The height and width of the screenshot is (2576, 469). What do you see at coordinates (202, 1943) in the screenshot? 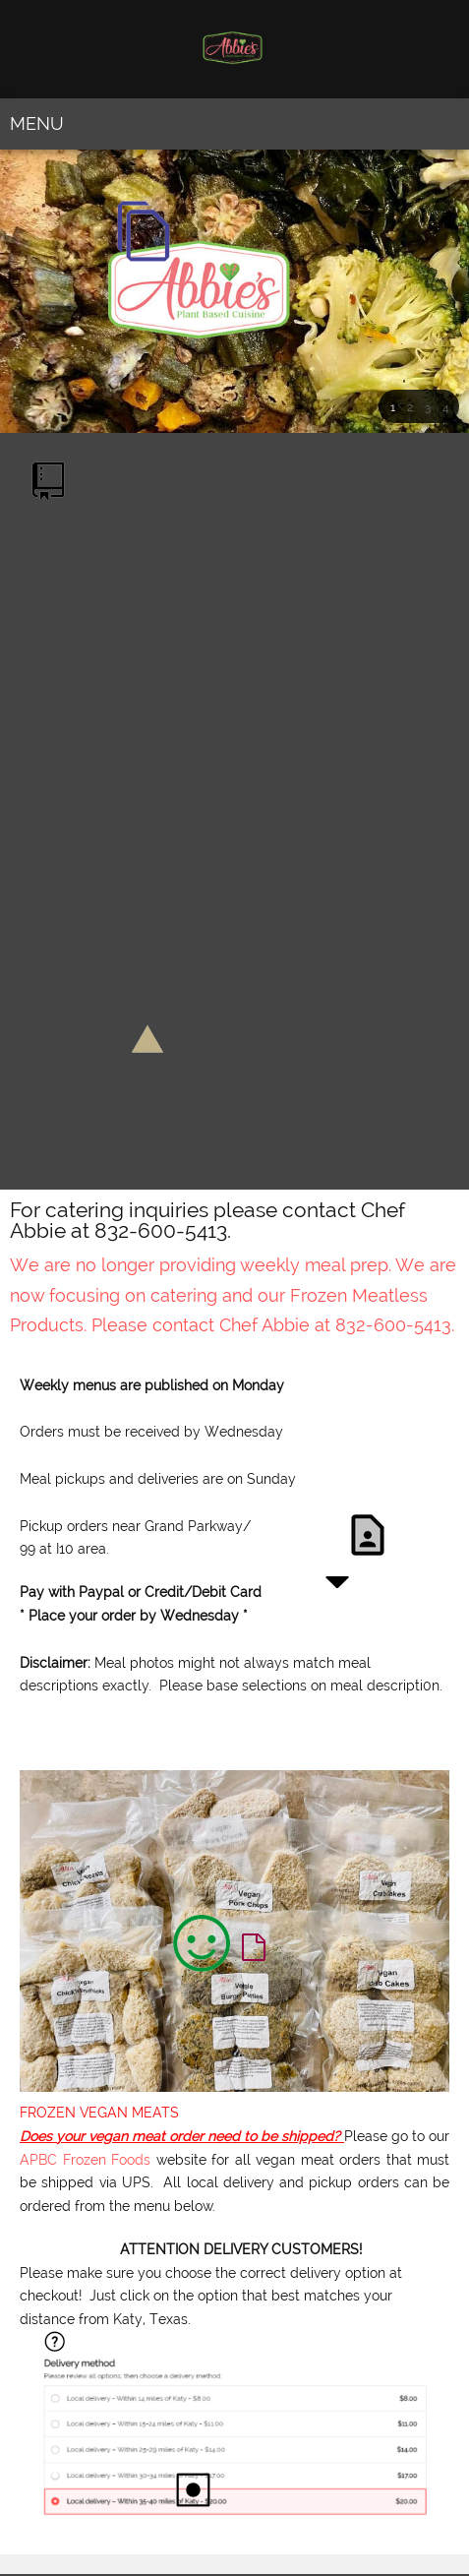
I see `insert an emoji or emoticon` at bounding box center [202, 1943].